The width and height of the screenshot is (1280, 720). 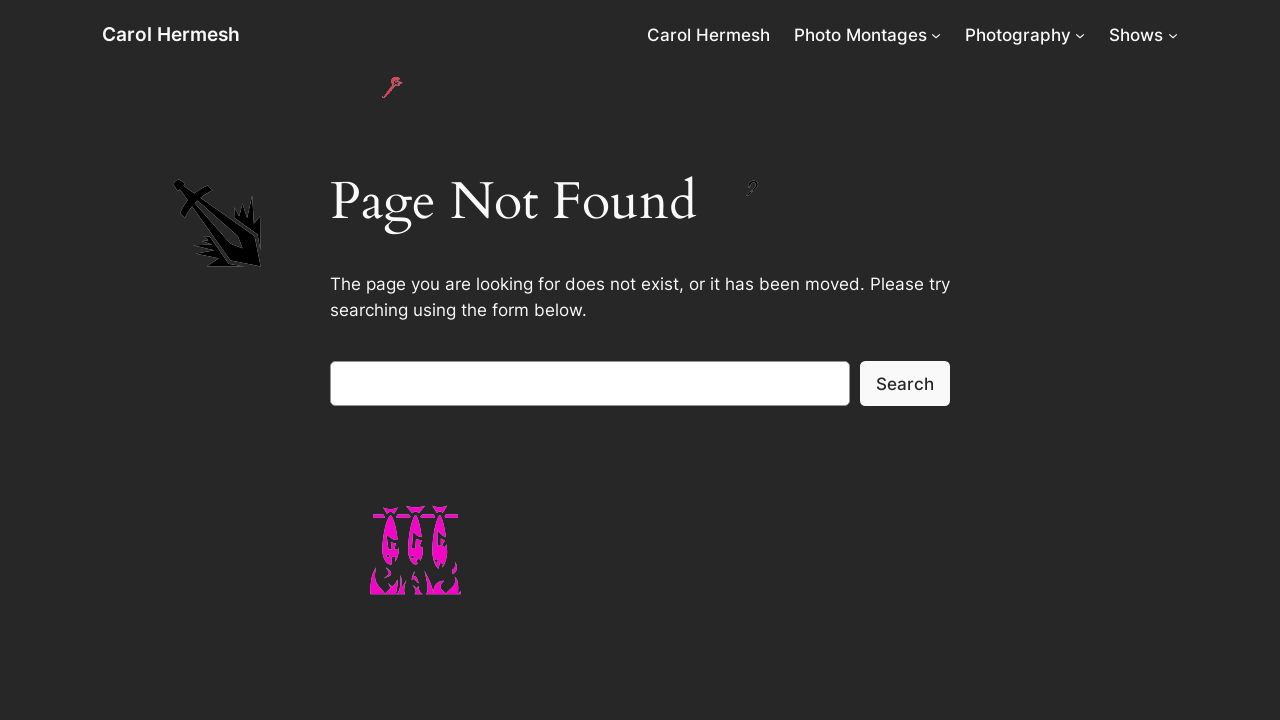 What do you see at coordinates (391, 87) in the screenshot?
I see `carnyx ancient war horn instrument icon` at bounding box center [391, 87].